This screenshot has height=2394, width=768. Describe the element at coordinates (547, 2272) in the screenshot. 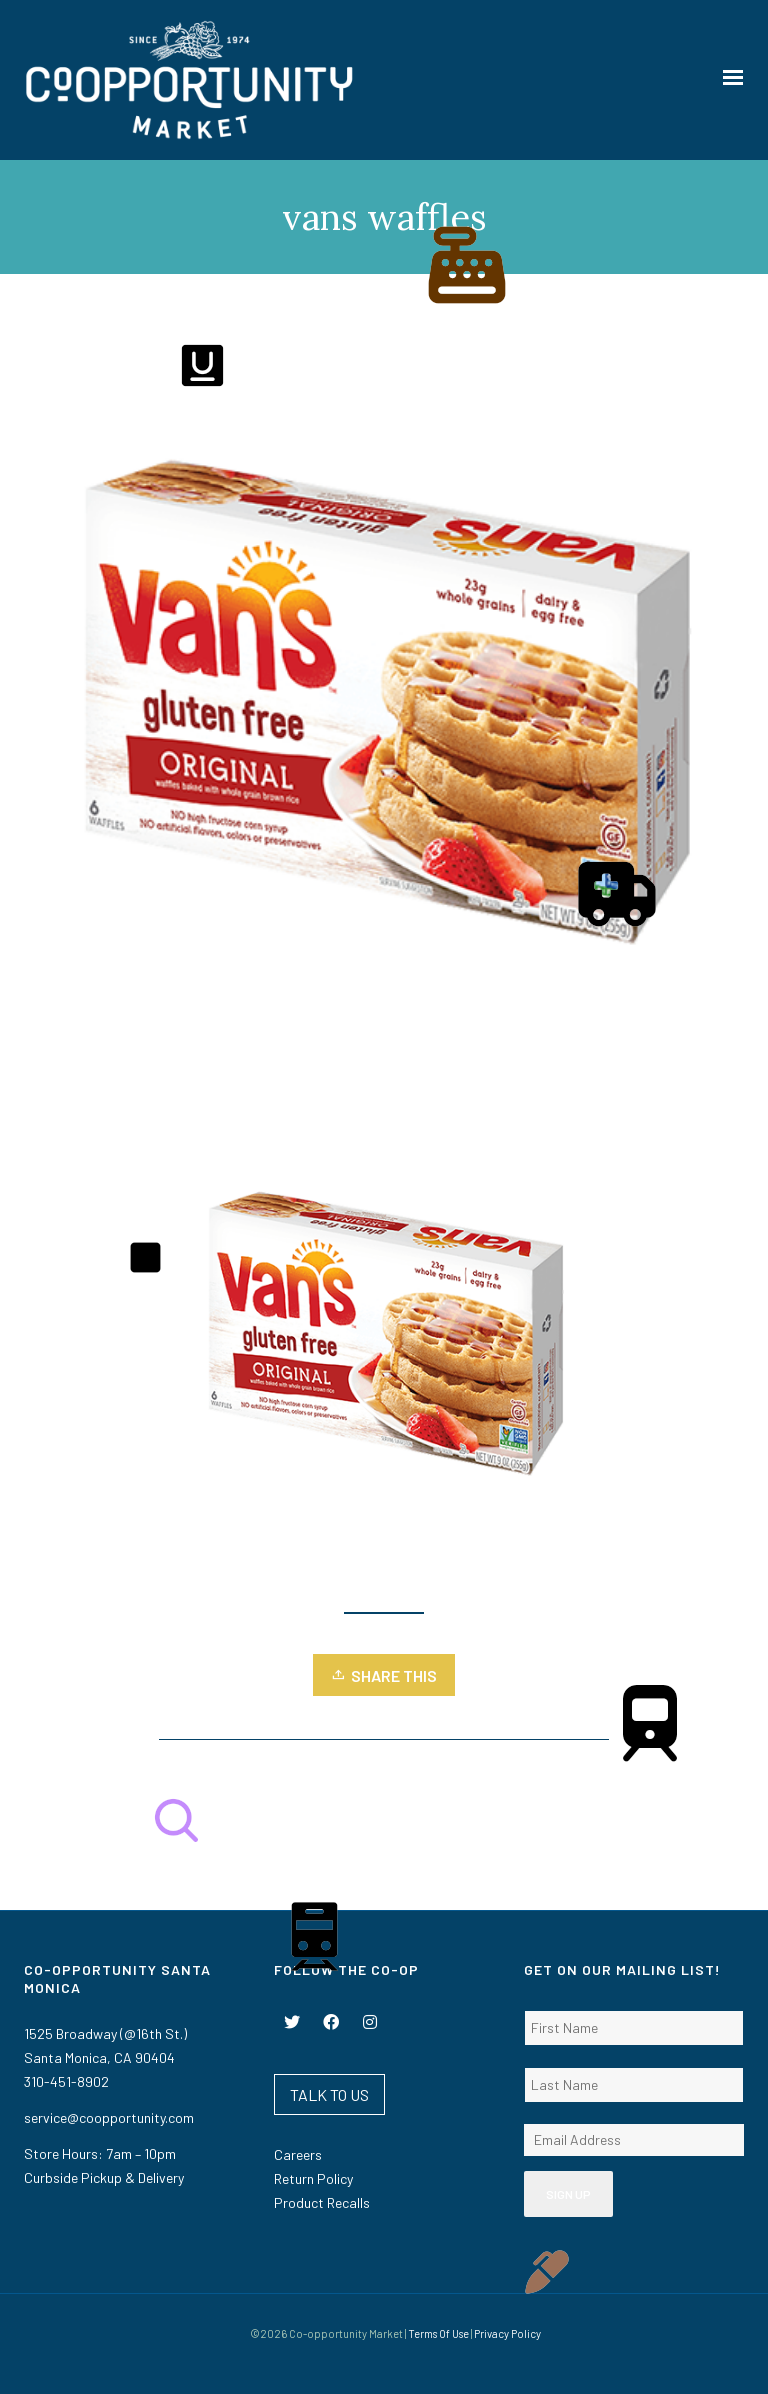

I see `select the marker or highlighter tool` at that location.